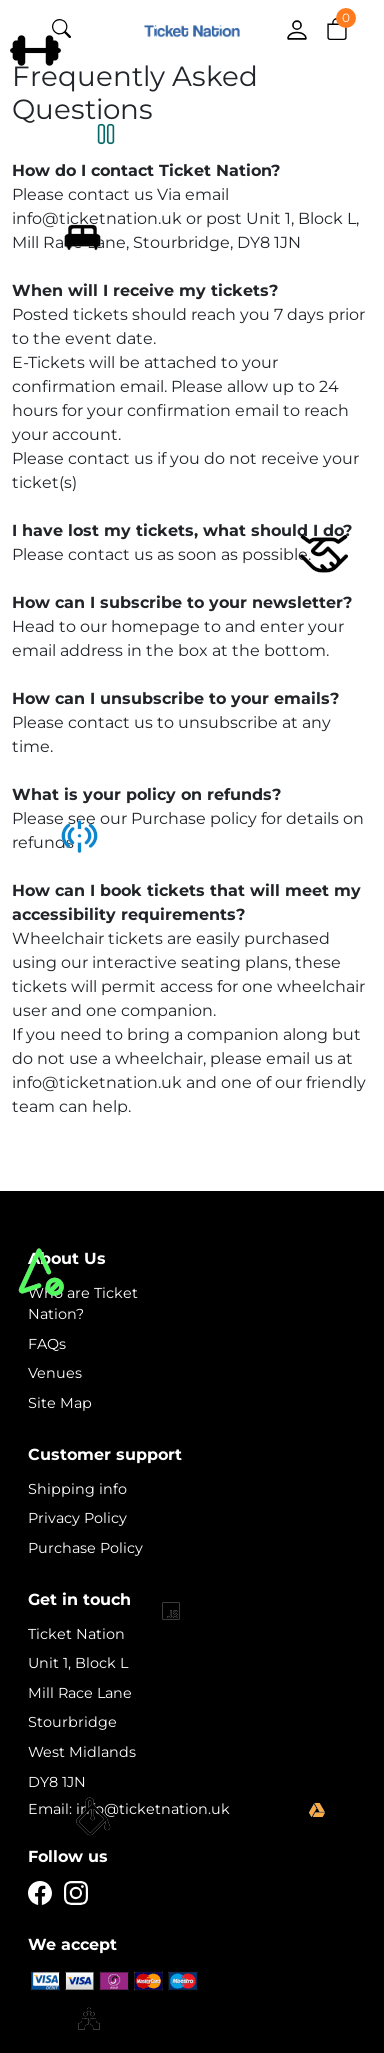 The width and height of the screenshot is (384, 2053). Describe the element at coordinates (324, 553) in the screenshot. I see `indicates a partnership or collaboration` at that location.